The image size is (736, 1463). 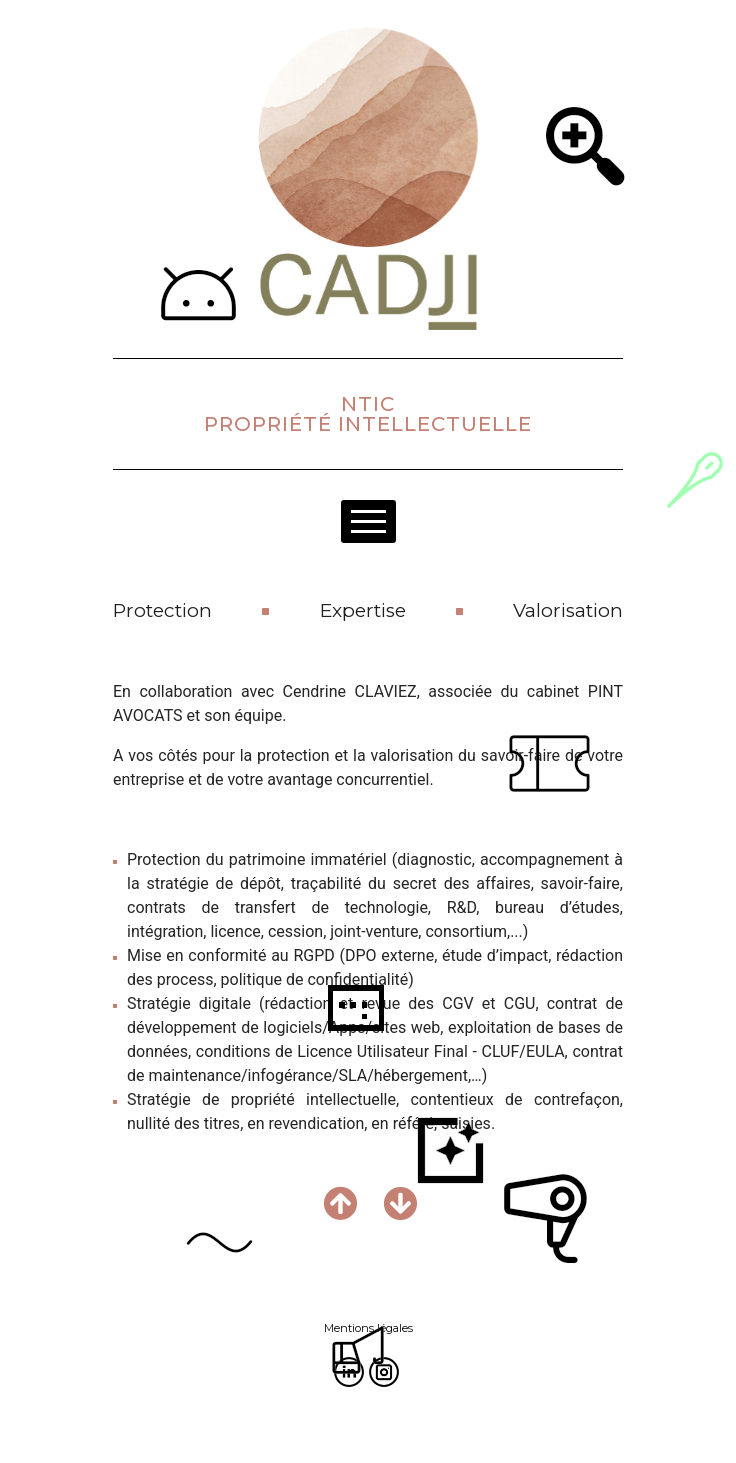 What do you see at coordinates (356, 1008) in the screenshot?
I see `adjust image aspect ratio settings` at bounding box center [356, 1008].